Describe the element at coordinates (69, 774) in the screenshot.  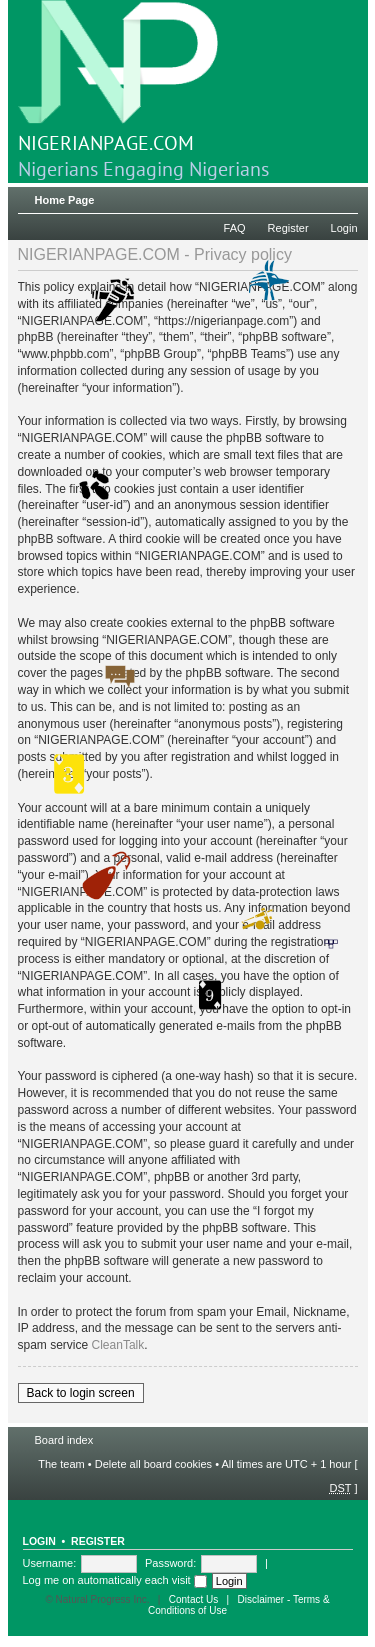
I see `three of diamonds playing card` at that location.